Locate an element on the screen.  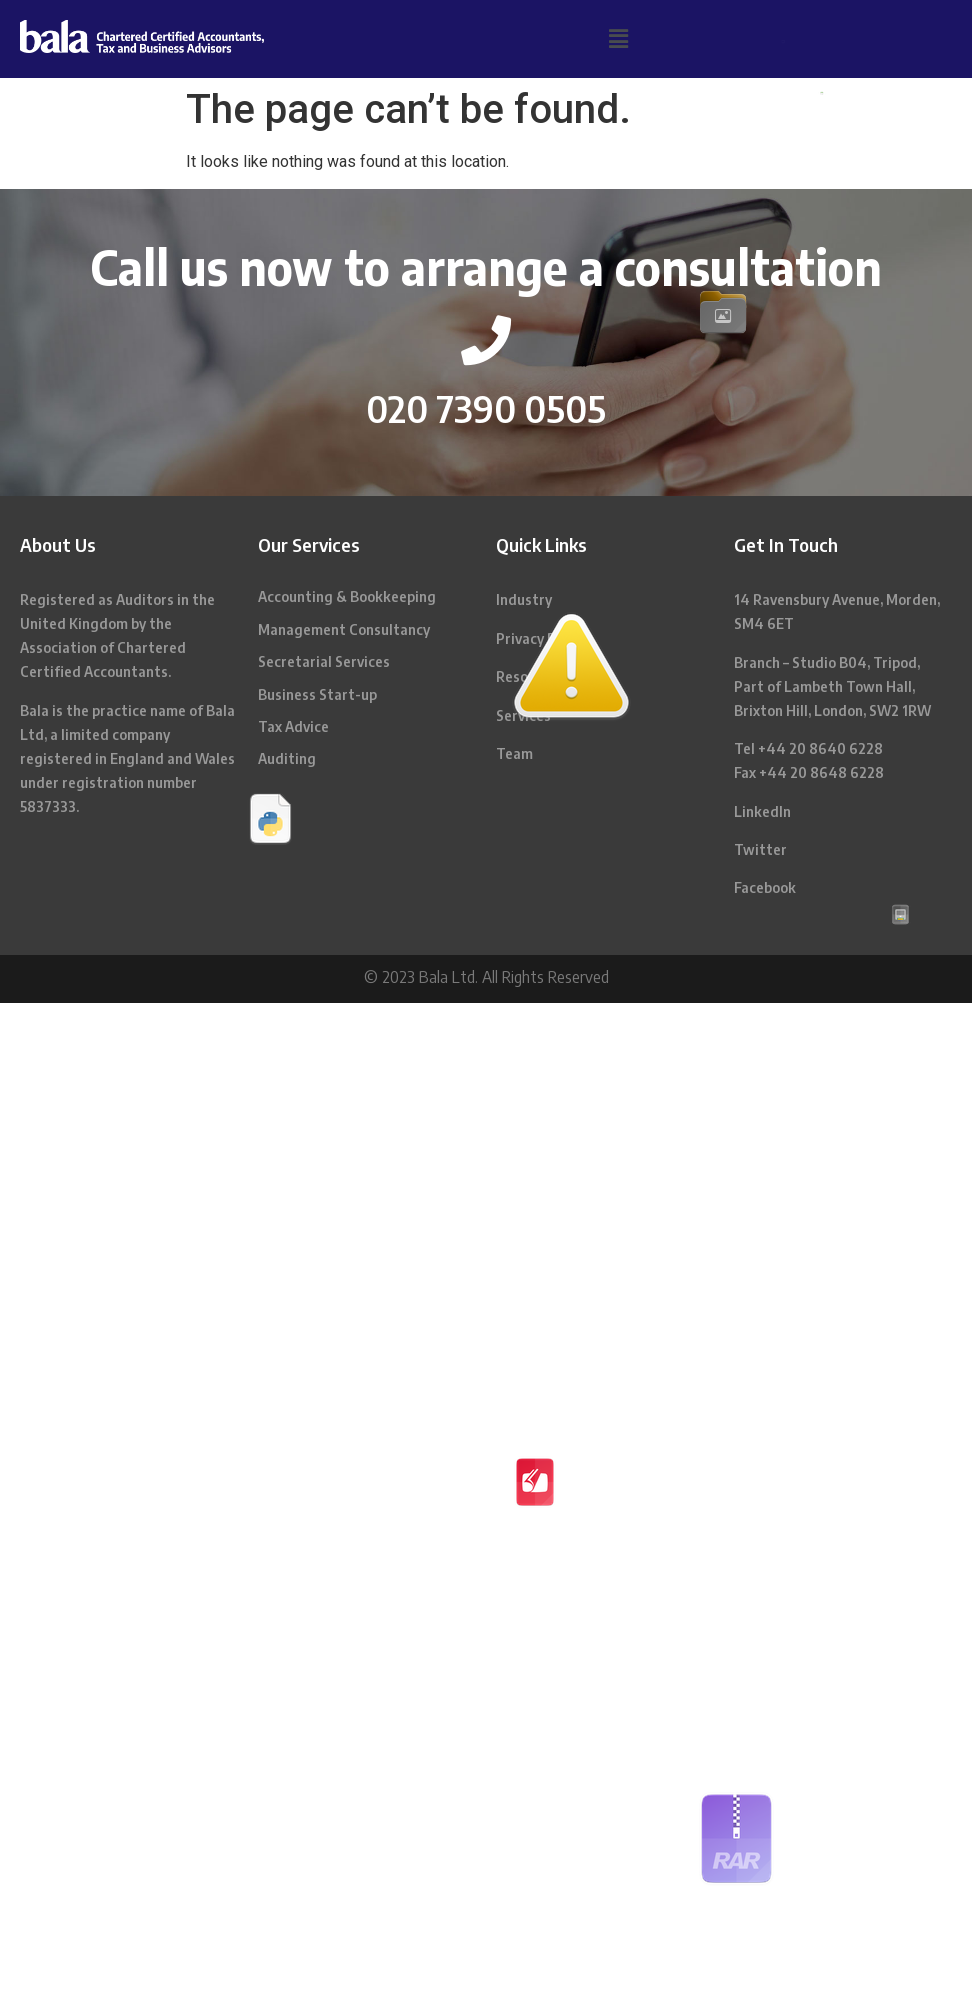
open your pictures folder is located at coordinates (723, 312).